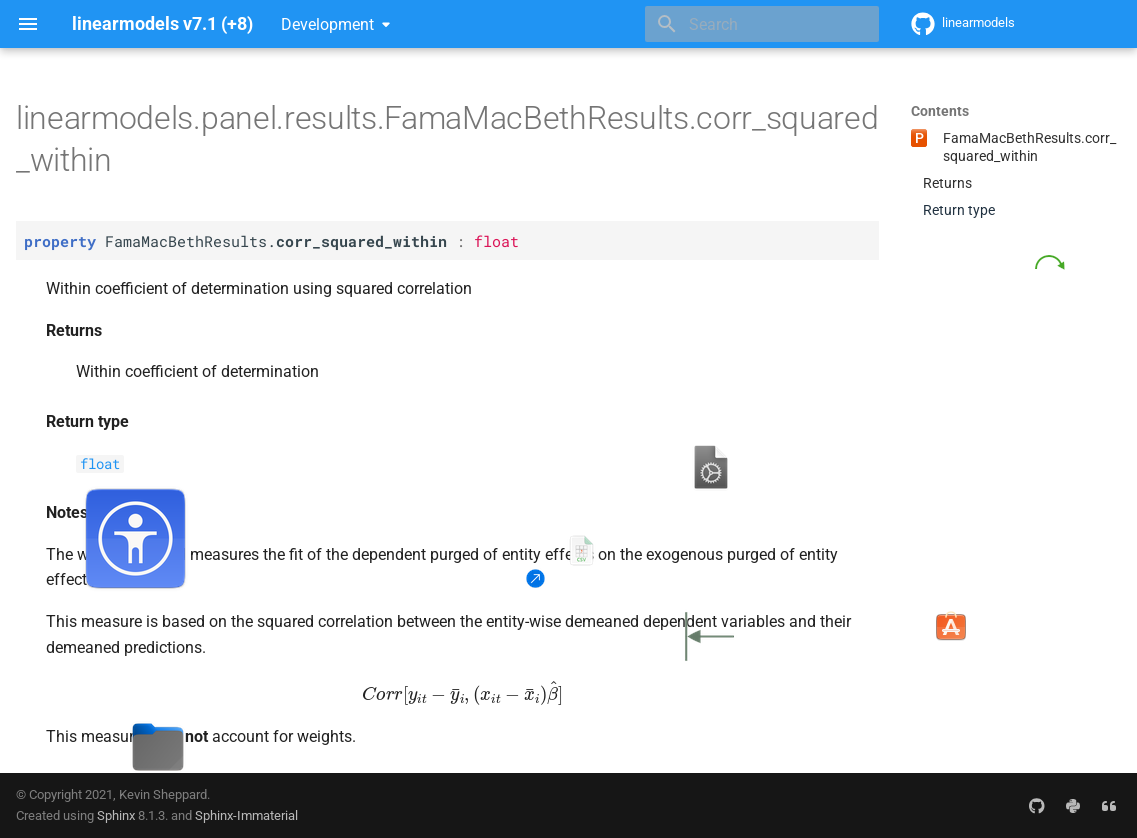 The image size is (1137, 838). I want to click on open folder to view contents, so click(158, 747).